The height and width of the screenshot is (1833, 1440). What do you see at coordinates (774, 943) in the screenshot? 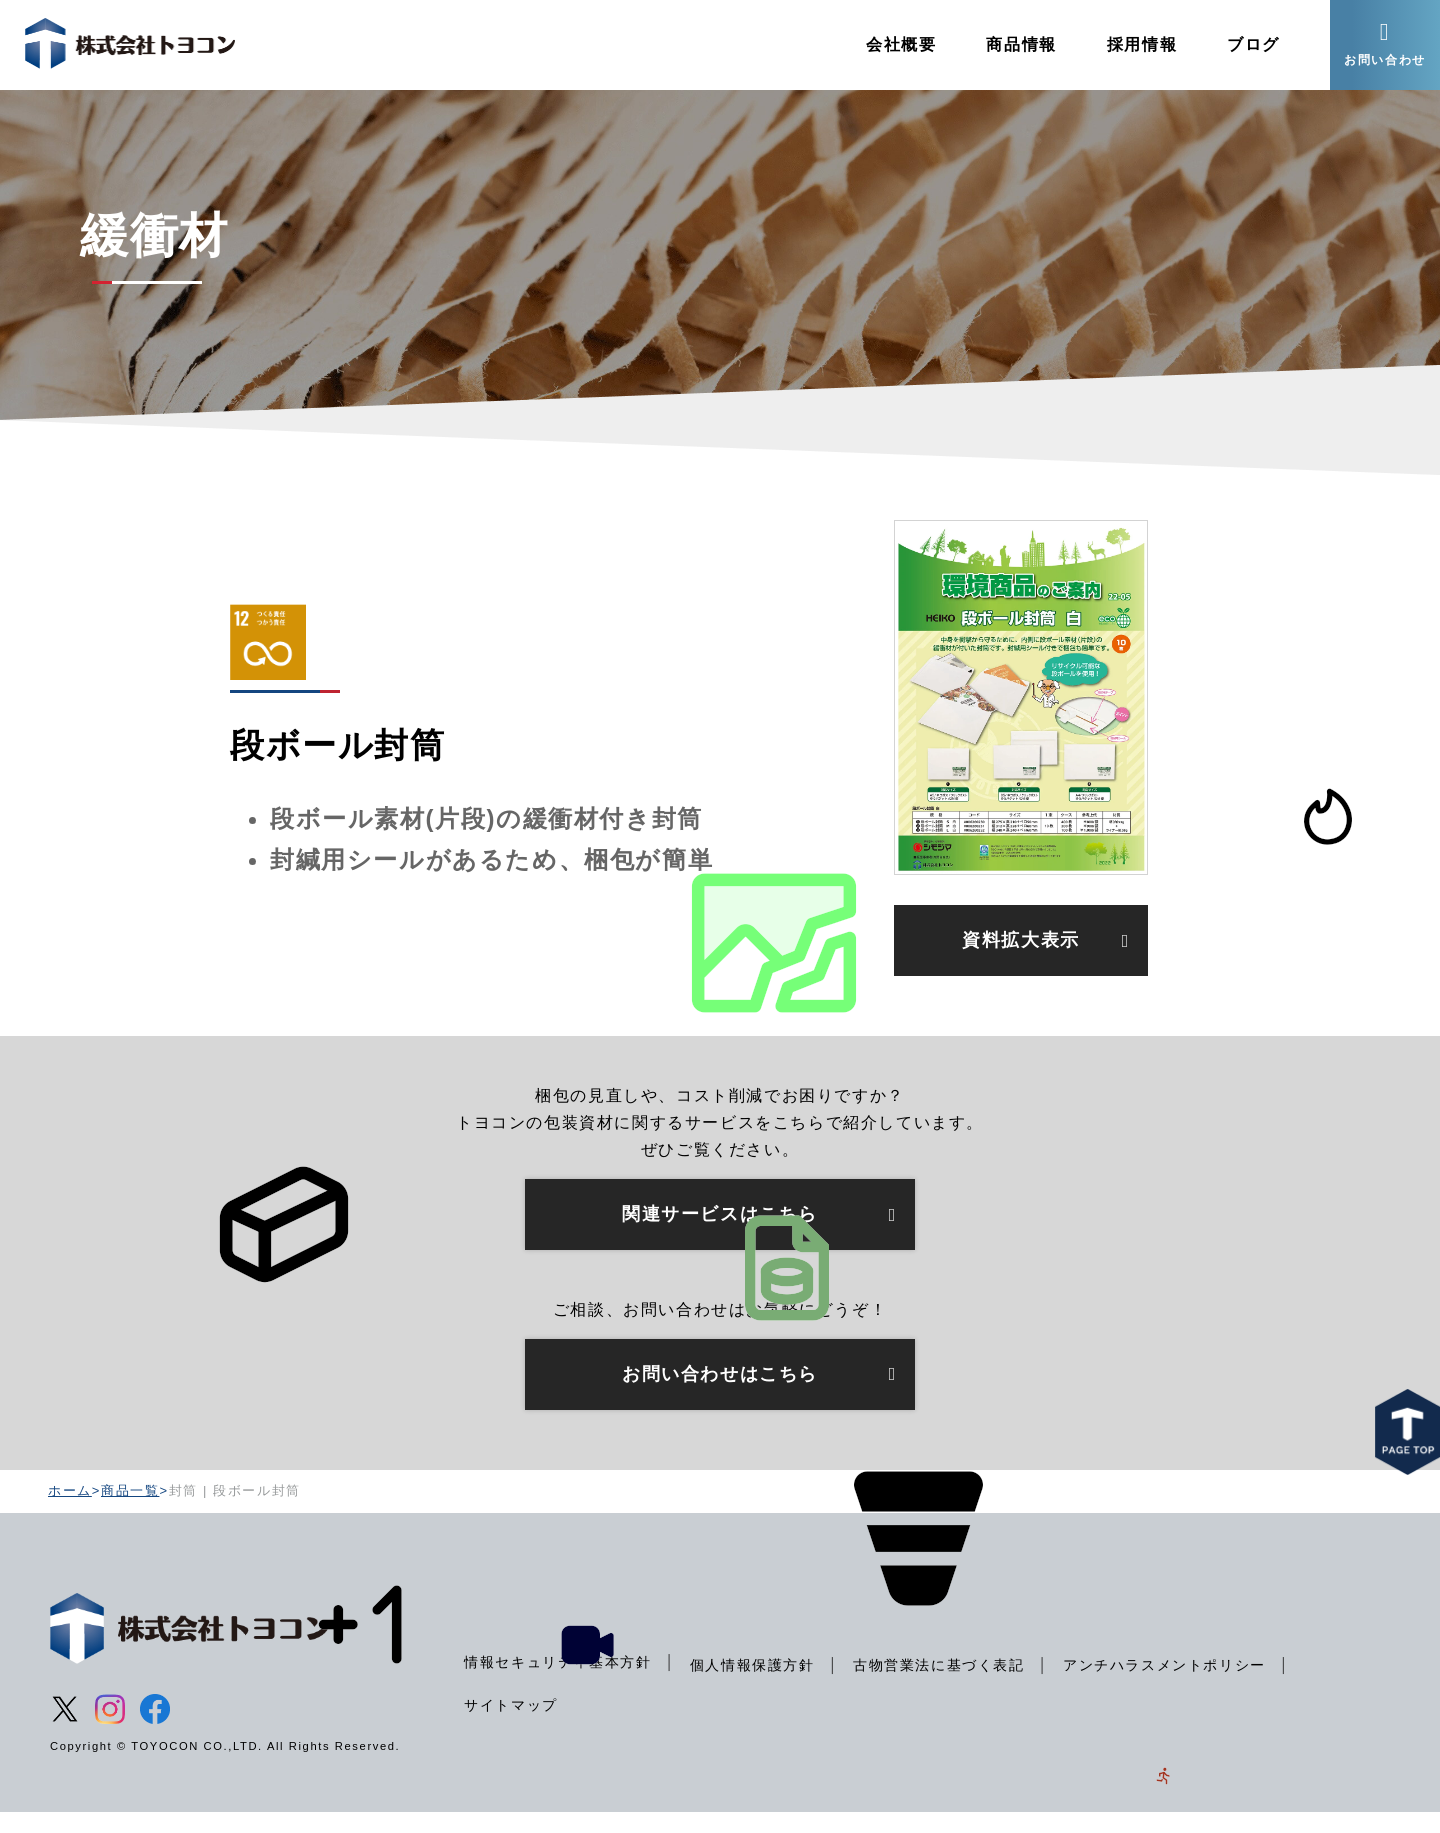
I see `indicates a broken or corrupted image file` at bounding box center [774, 943].